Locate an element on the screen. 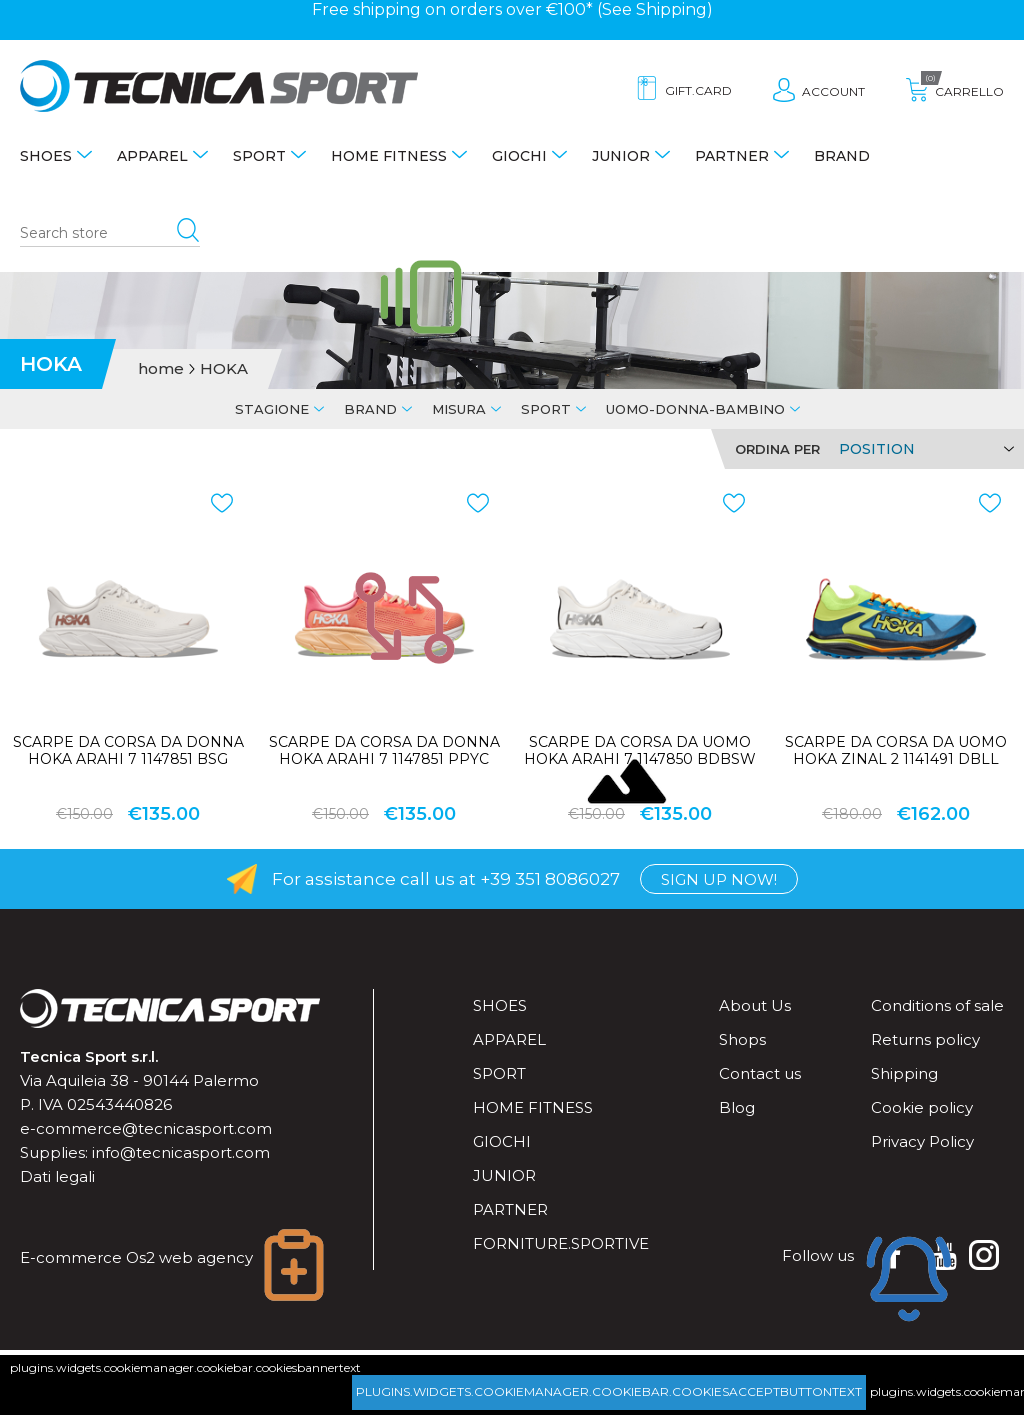  view terrain or topographic map layer is located at coordinates (627, 780).